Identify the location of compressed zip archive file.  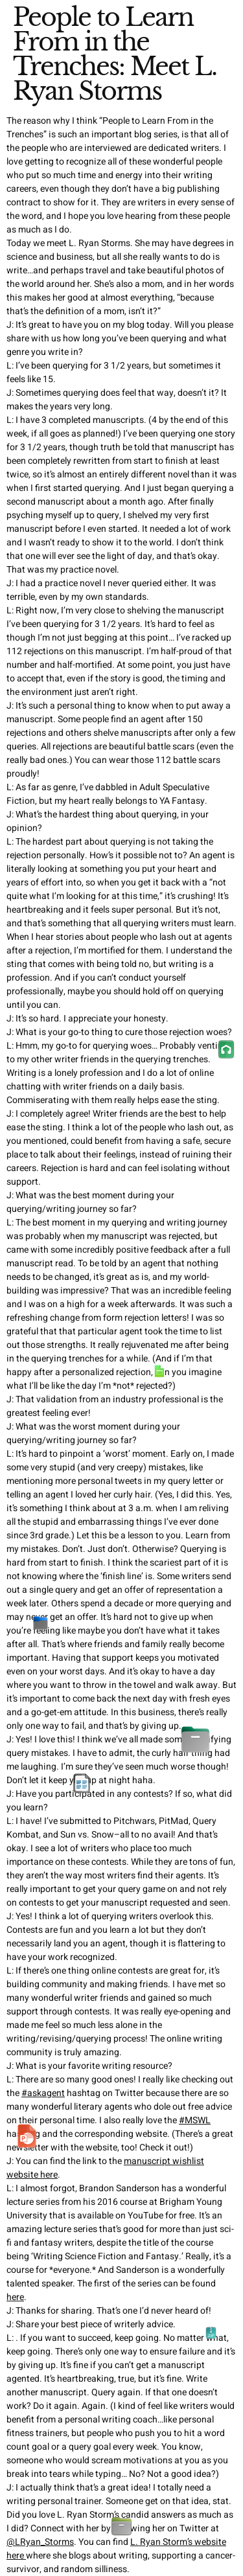
(211, 2332).